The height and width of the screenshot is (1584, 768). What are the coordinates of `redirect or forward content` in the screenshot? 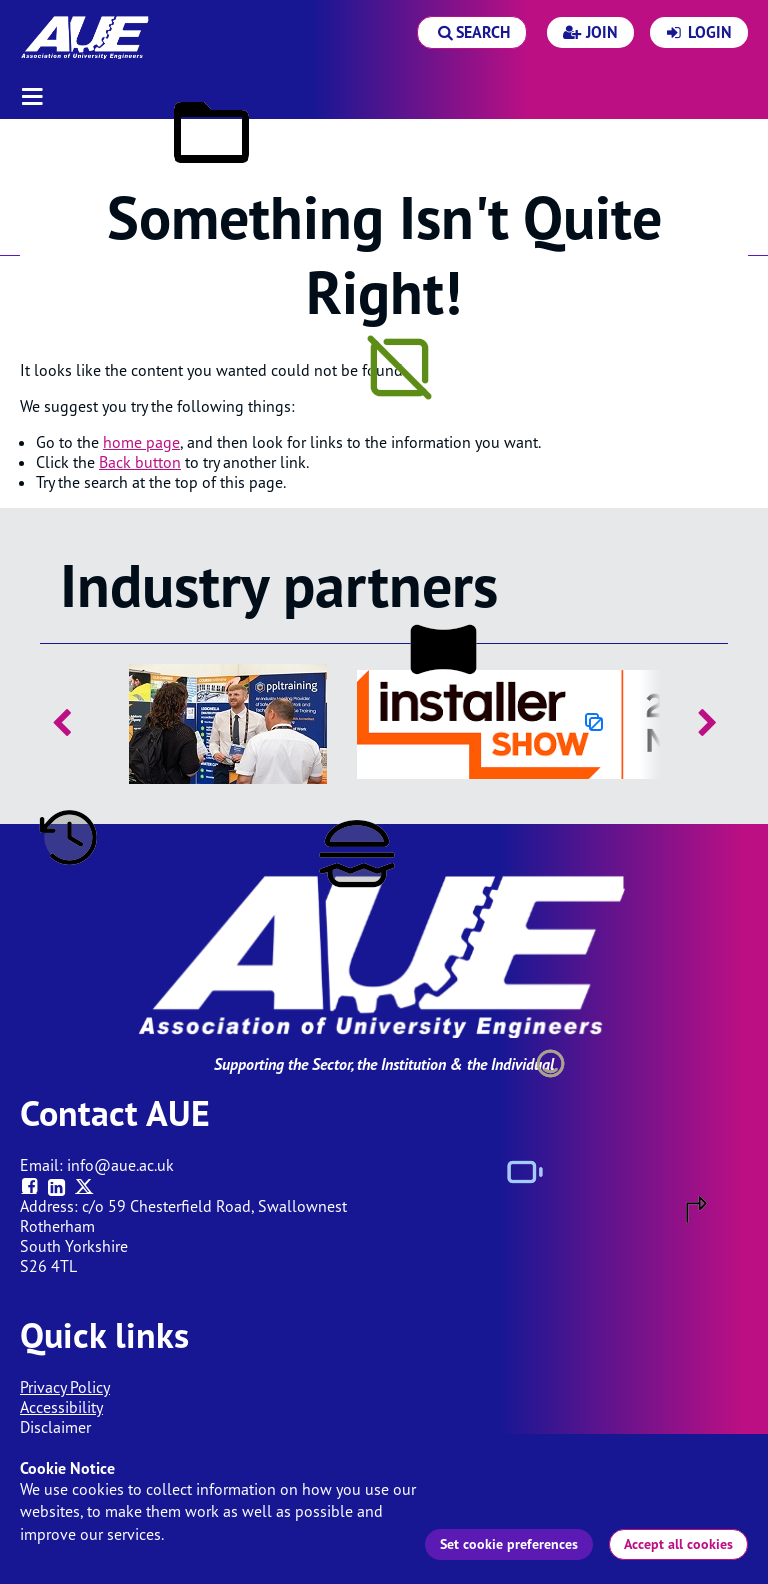 It's located at (694, 1209).